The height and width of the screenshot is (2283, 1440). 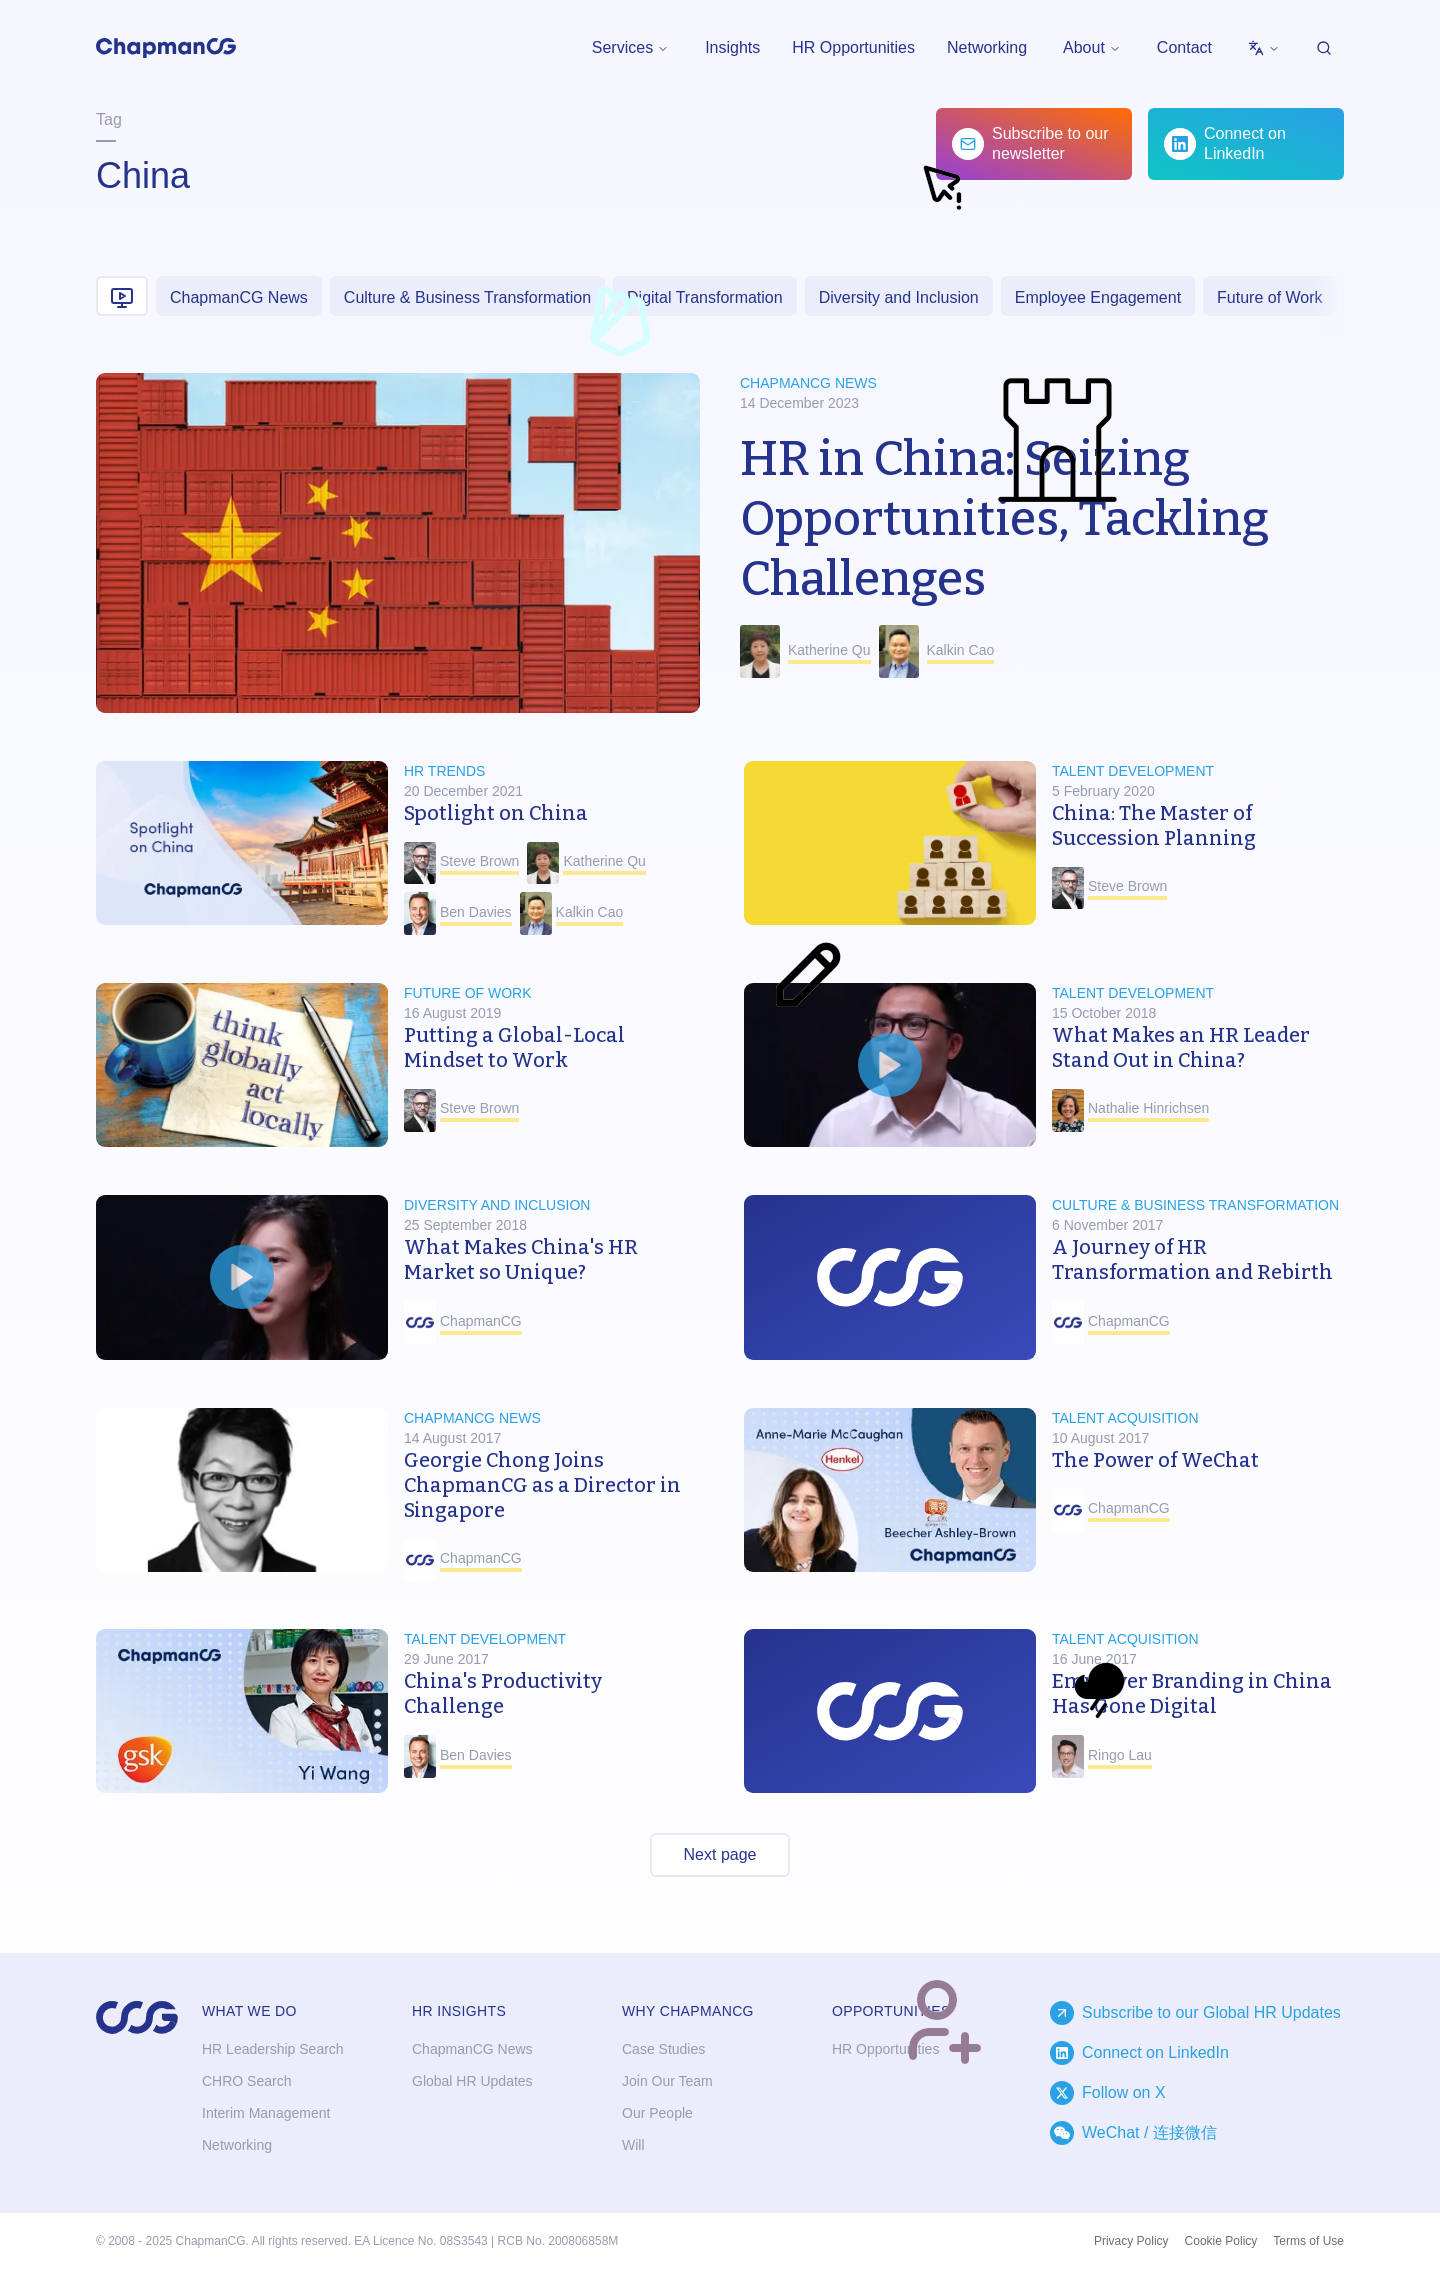 What do you see at coordinates (620, 321) in the screenshot?
I see `access firebase console or services` at bounding box center [620, 321].